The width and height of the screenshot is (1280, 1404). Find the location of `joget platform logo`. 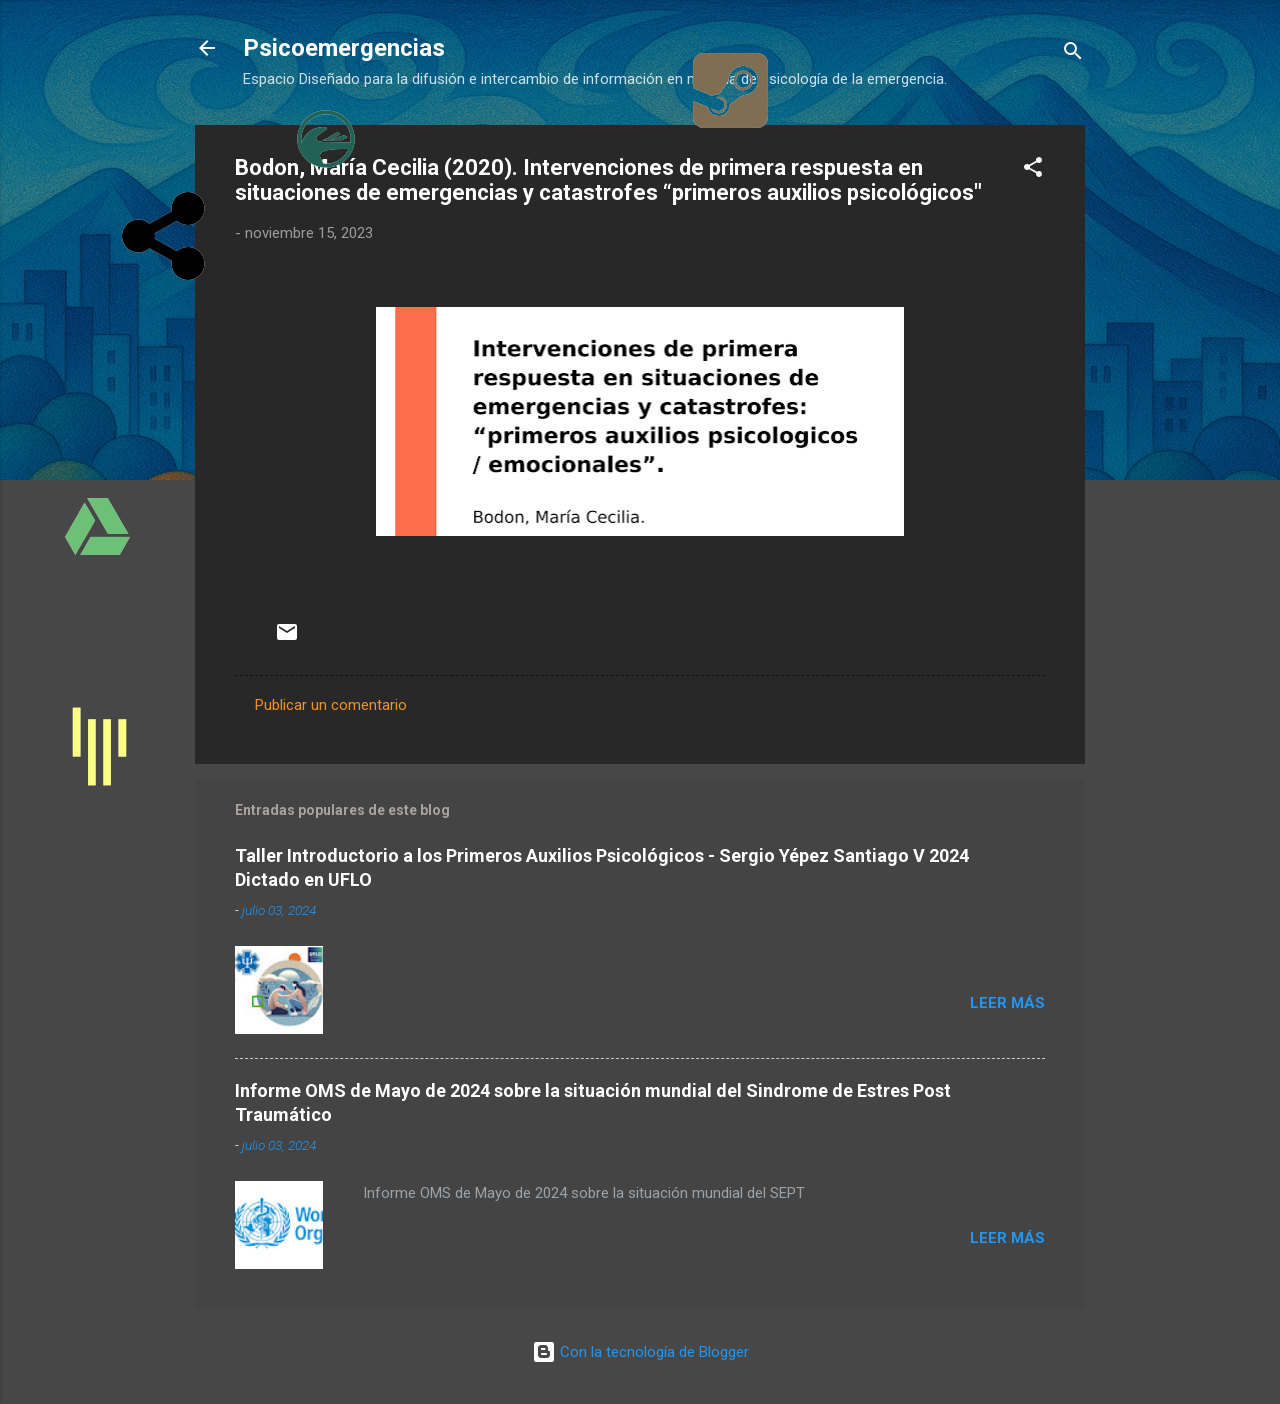

joget platform logo is located at coordinates (326, 139).